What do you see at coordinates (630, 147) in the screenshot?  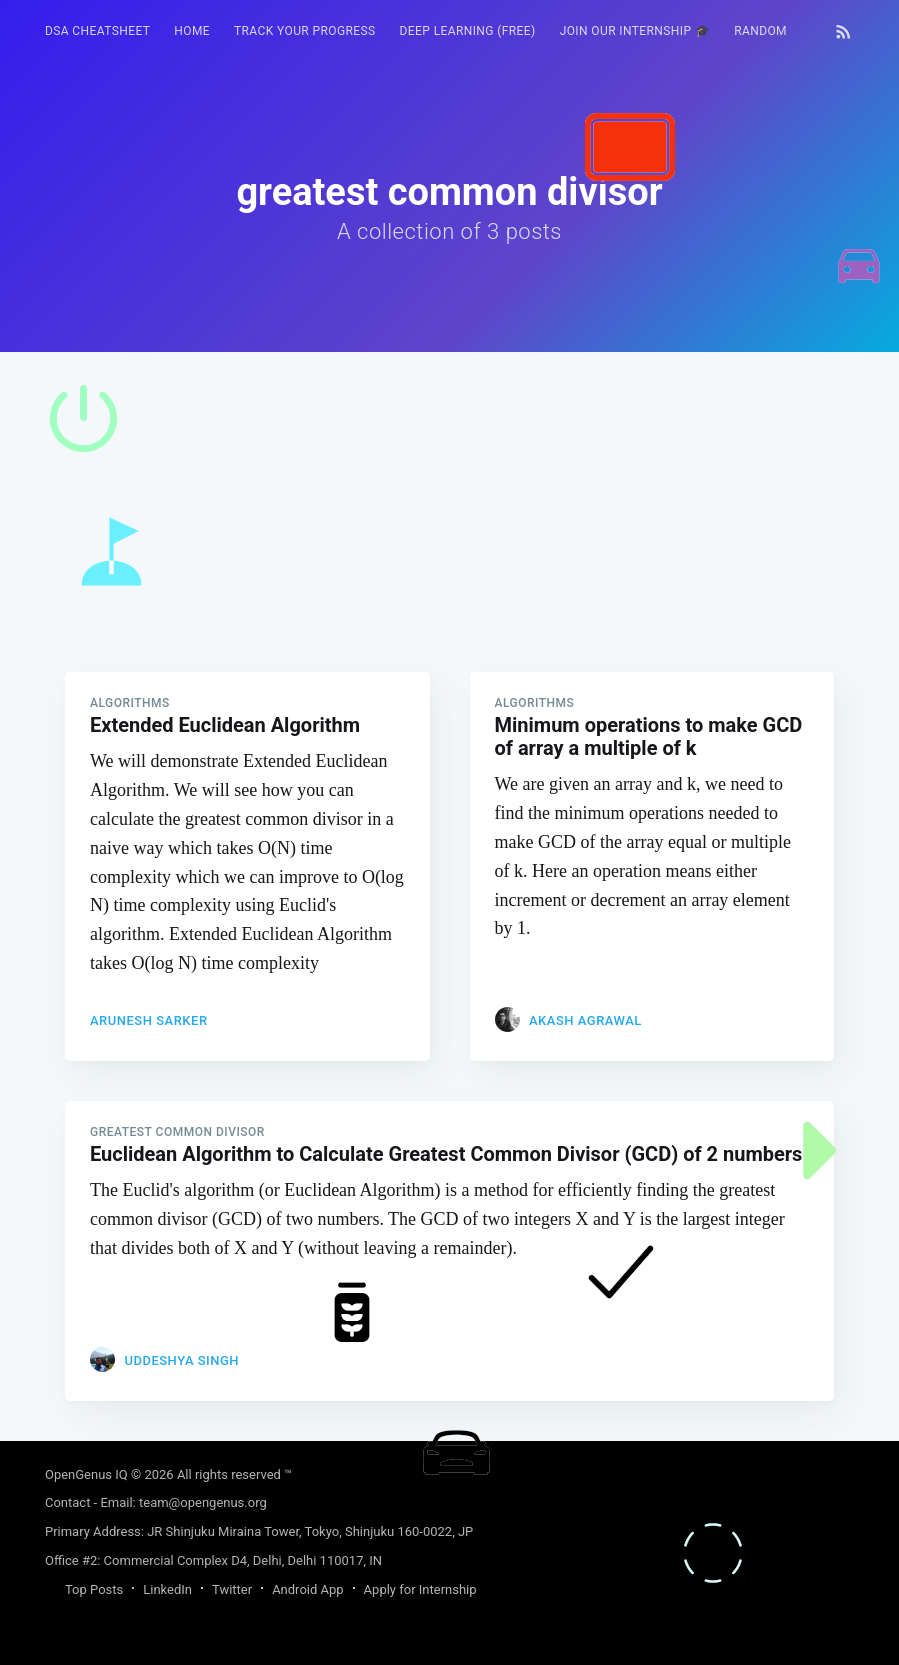 I see `switch to landscape orientation` at bounding box center [630, 147].